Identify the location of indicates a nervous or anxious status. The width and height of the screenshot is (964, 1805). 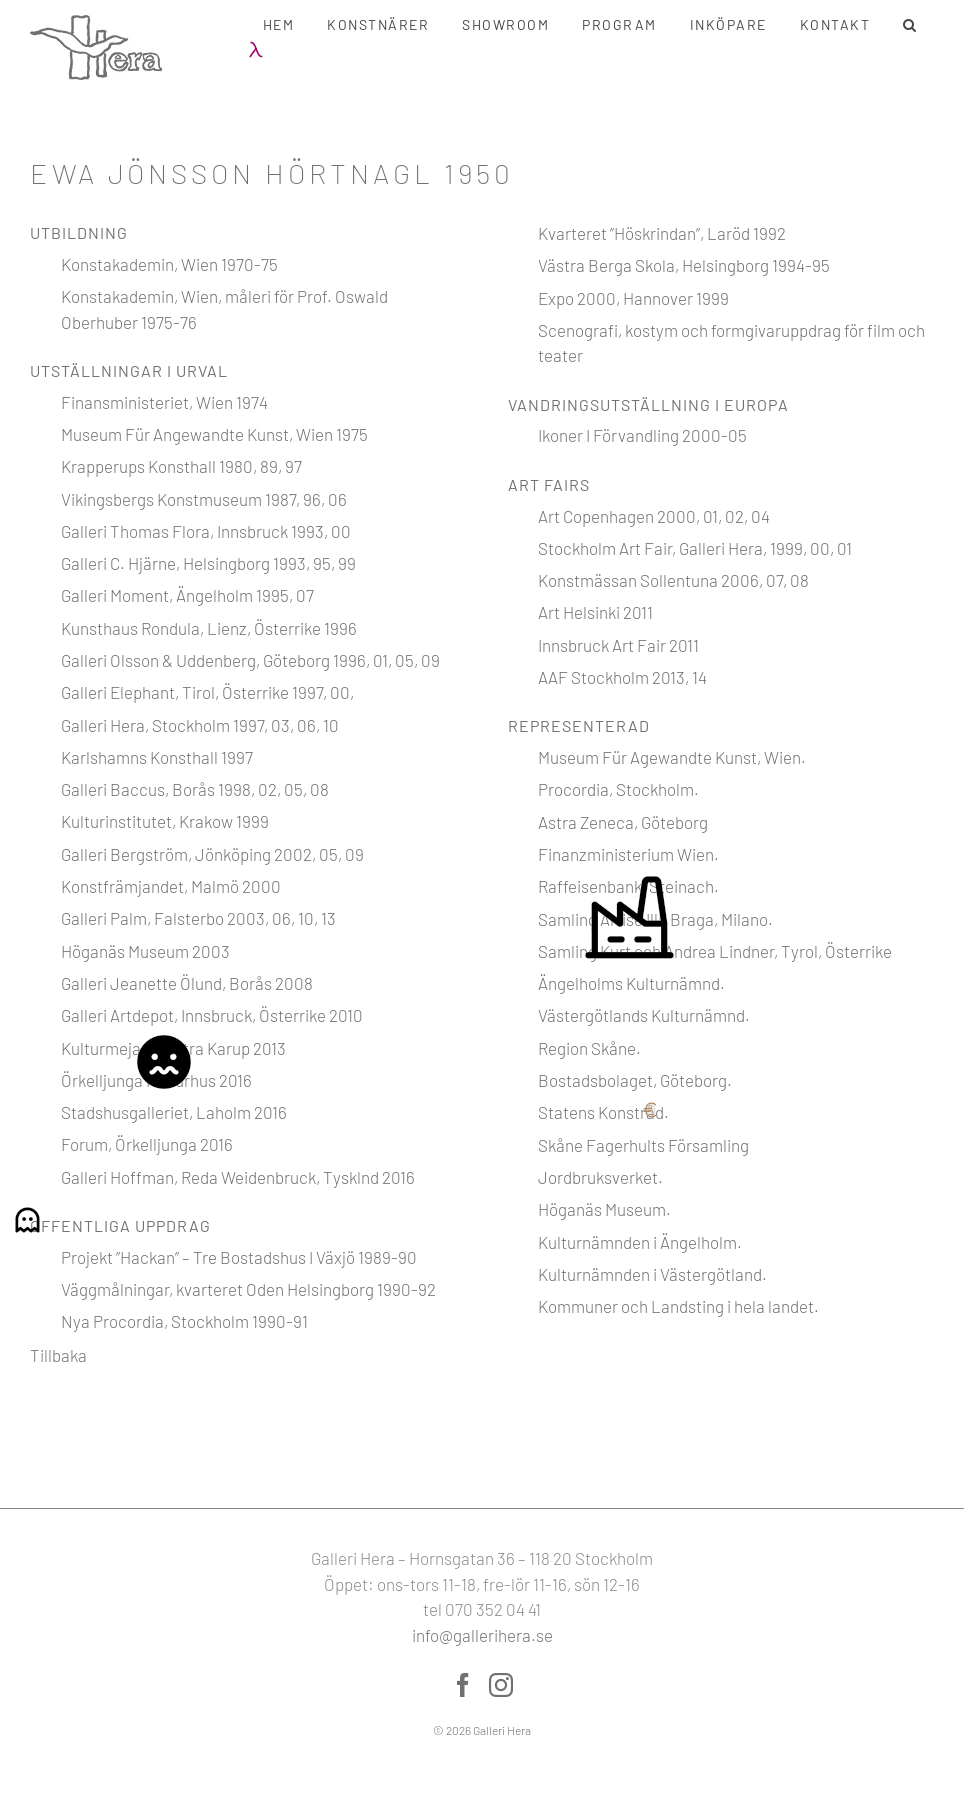
(164, 1062).